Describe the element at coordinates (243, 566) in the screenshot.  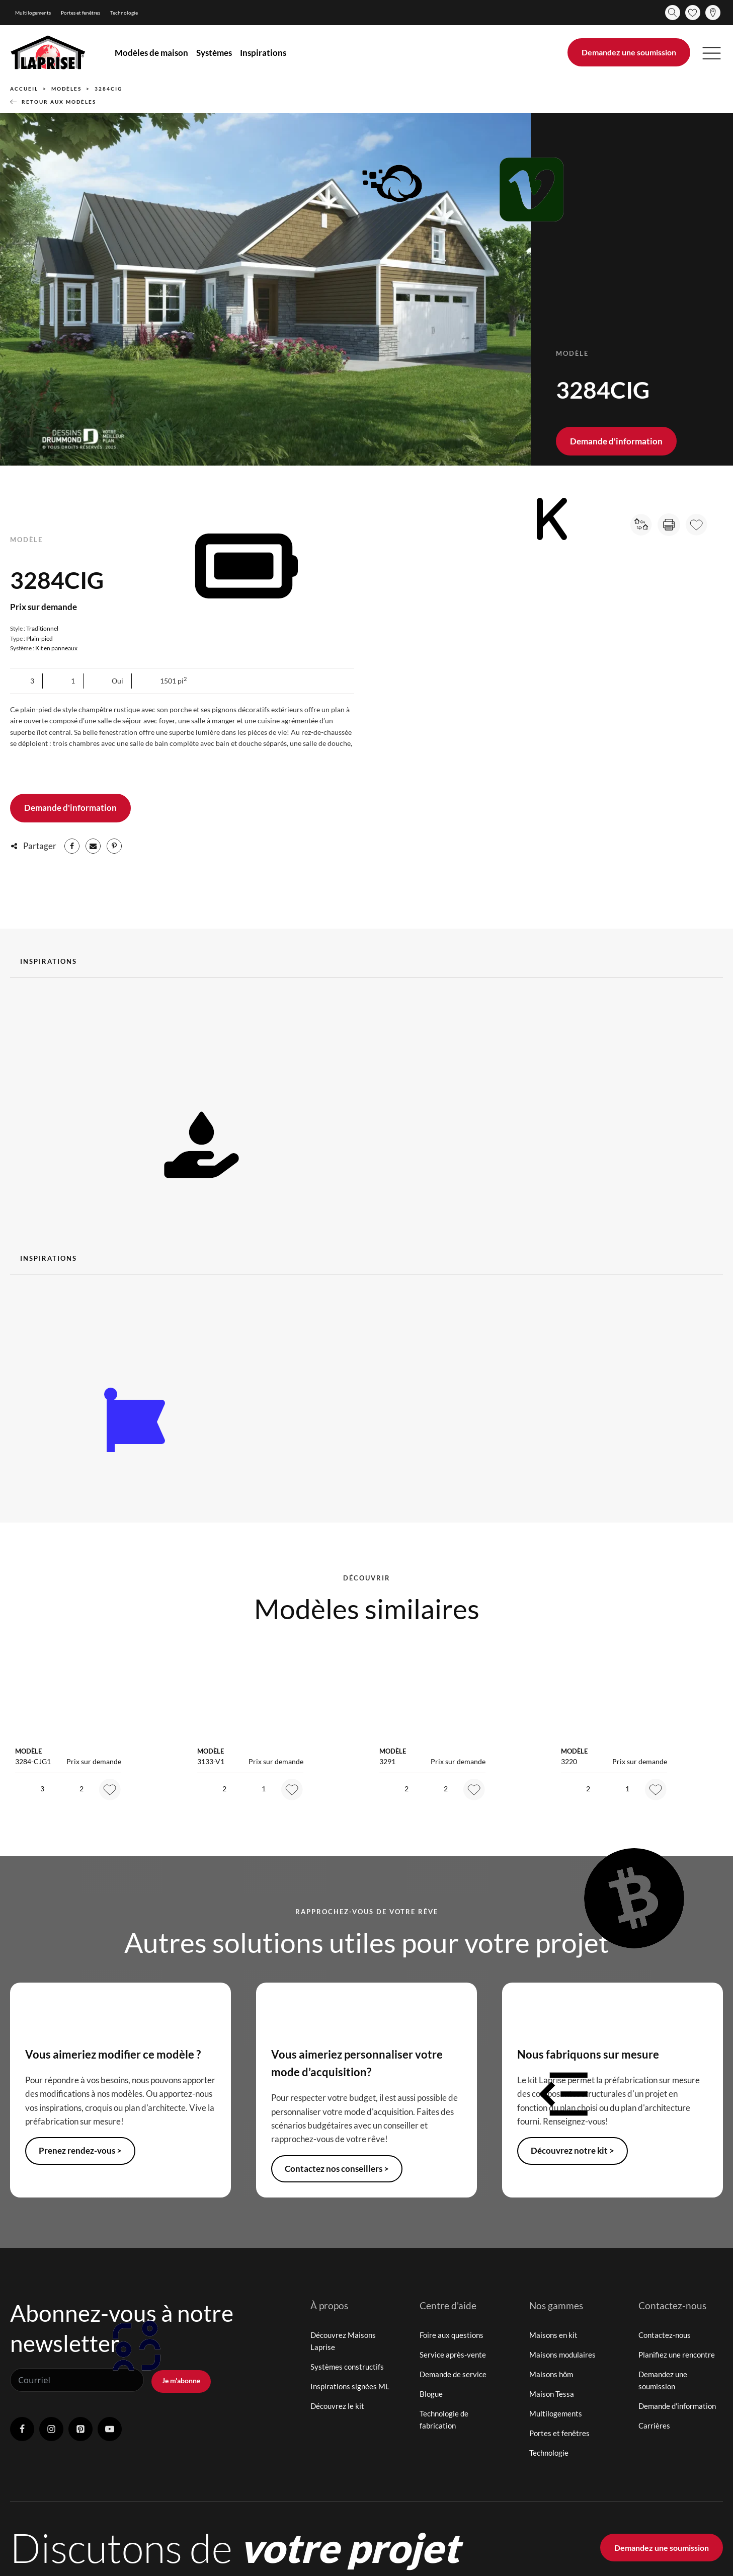
I see `indicates full battery charge` at that location.